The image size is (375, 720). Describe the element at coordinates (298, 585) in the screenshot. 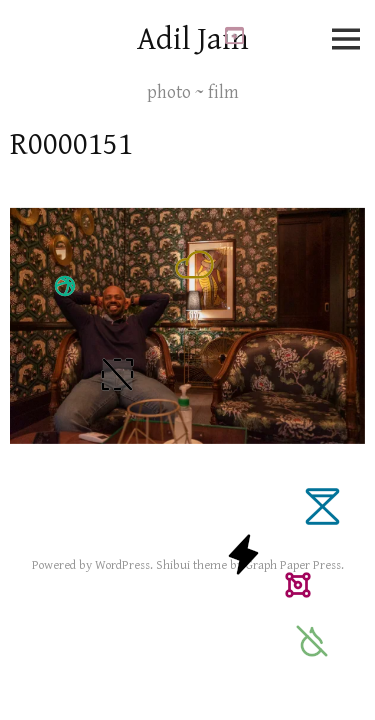

I see `view complex network topology` at that location.